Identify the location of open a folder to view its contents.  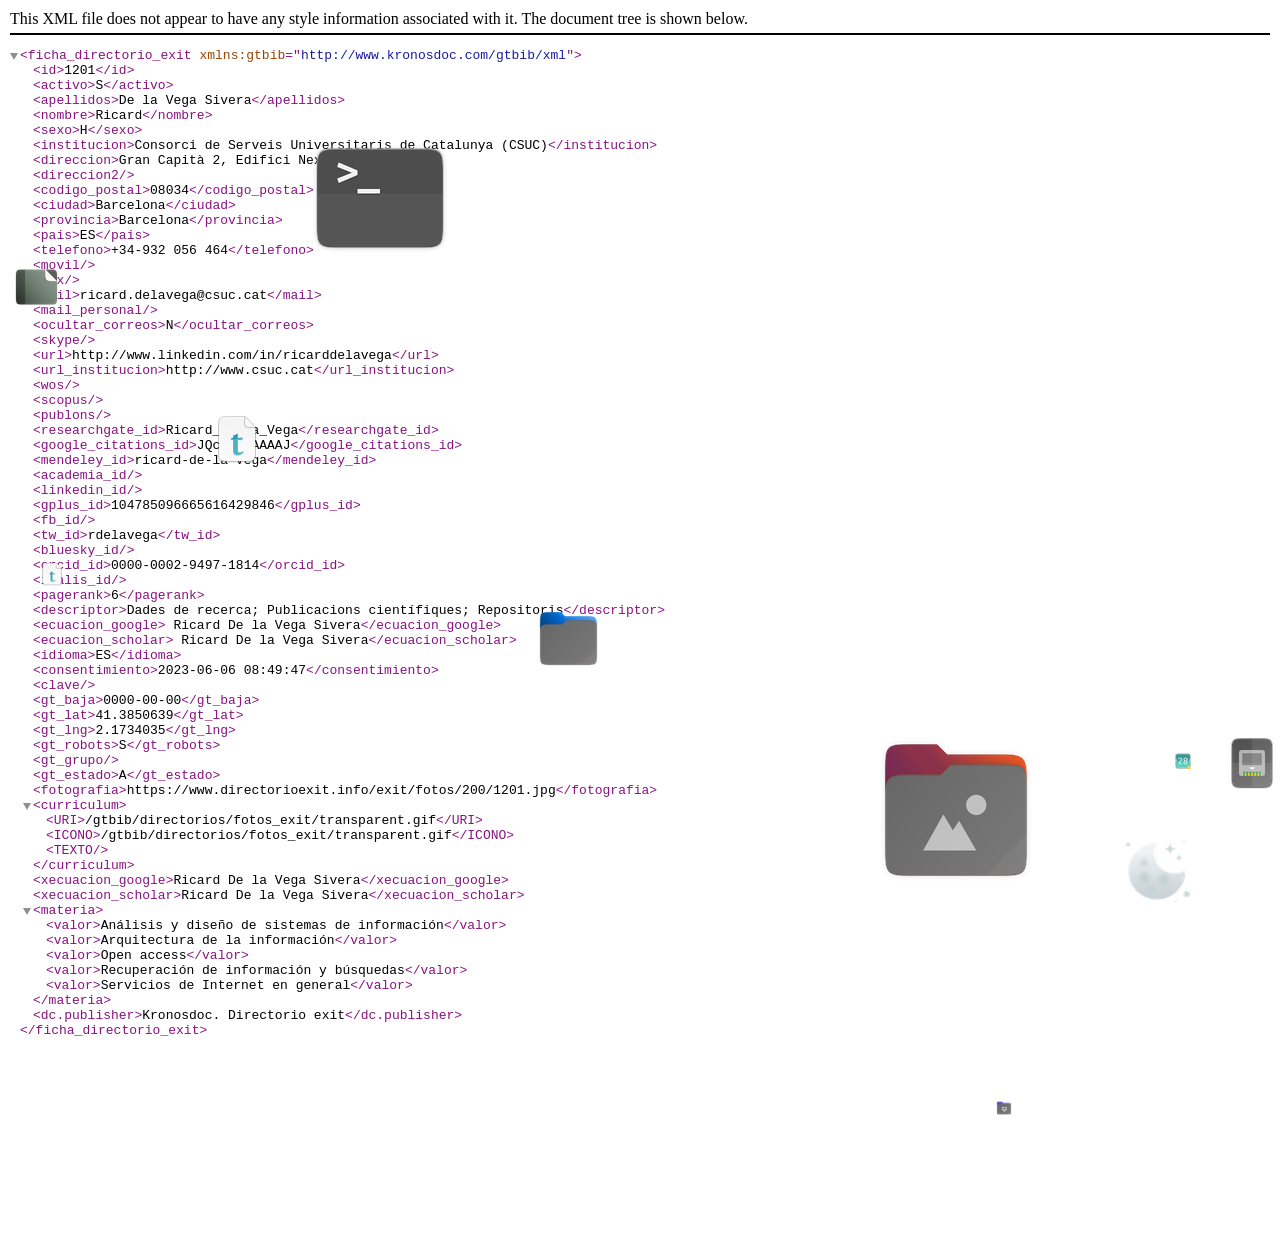
(568, 638).